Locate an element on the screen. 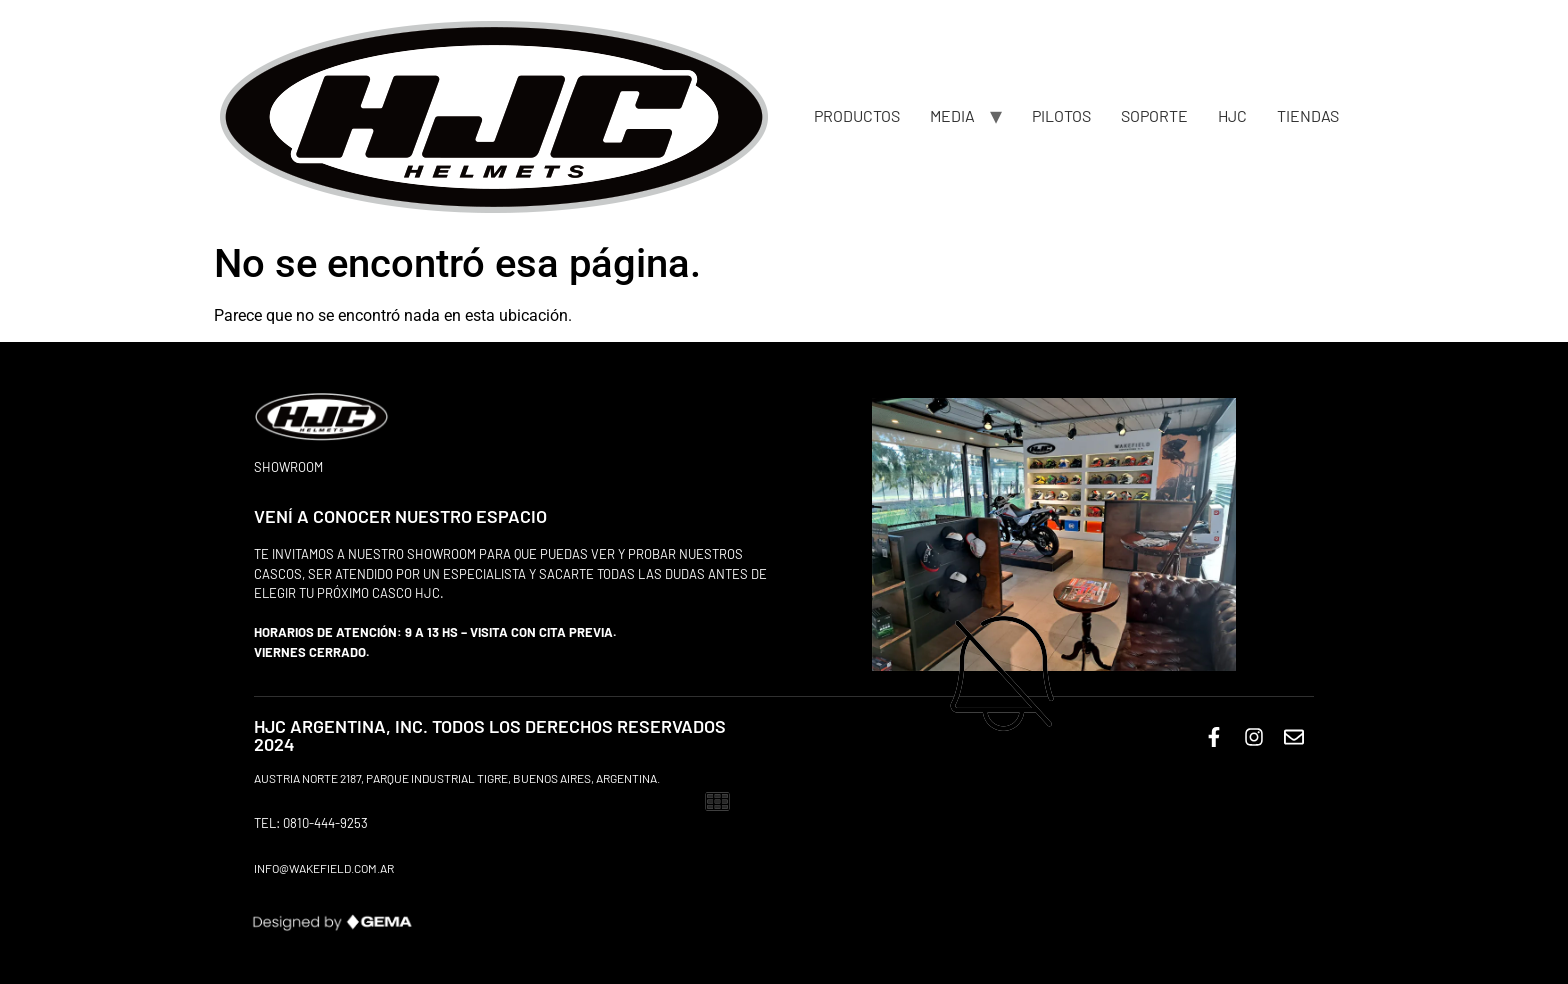 This screenshot has height=984, width=1568. mute notifications is located at coordinates (1003, 673).